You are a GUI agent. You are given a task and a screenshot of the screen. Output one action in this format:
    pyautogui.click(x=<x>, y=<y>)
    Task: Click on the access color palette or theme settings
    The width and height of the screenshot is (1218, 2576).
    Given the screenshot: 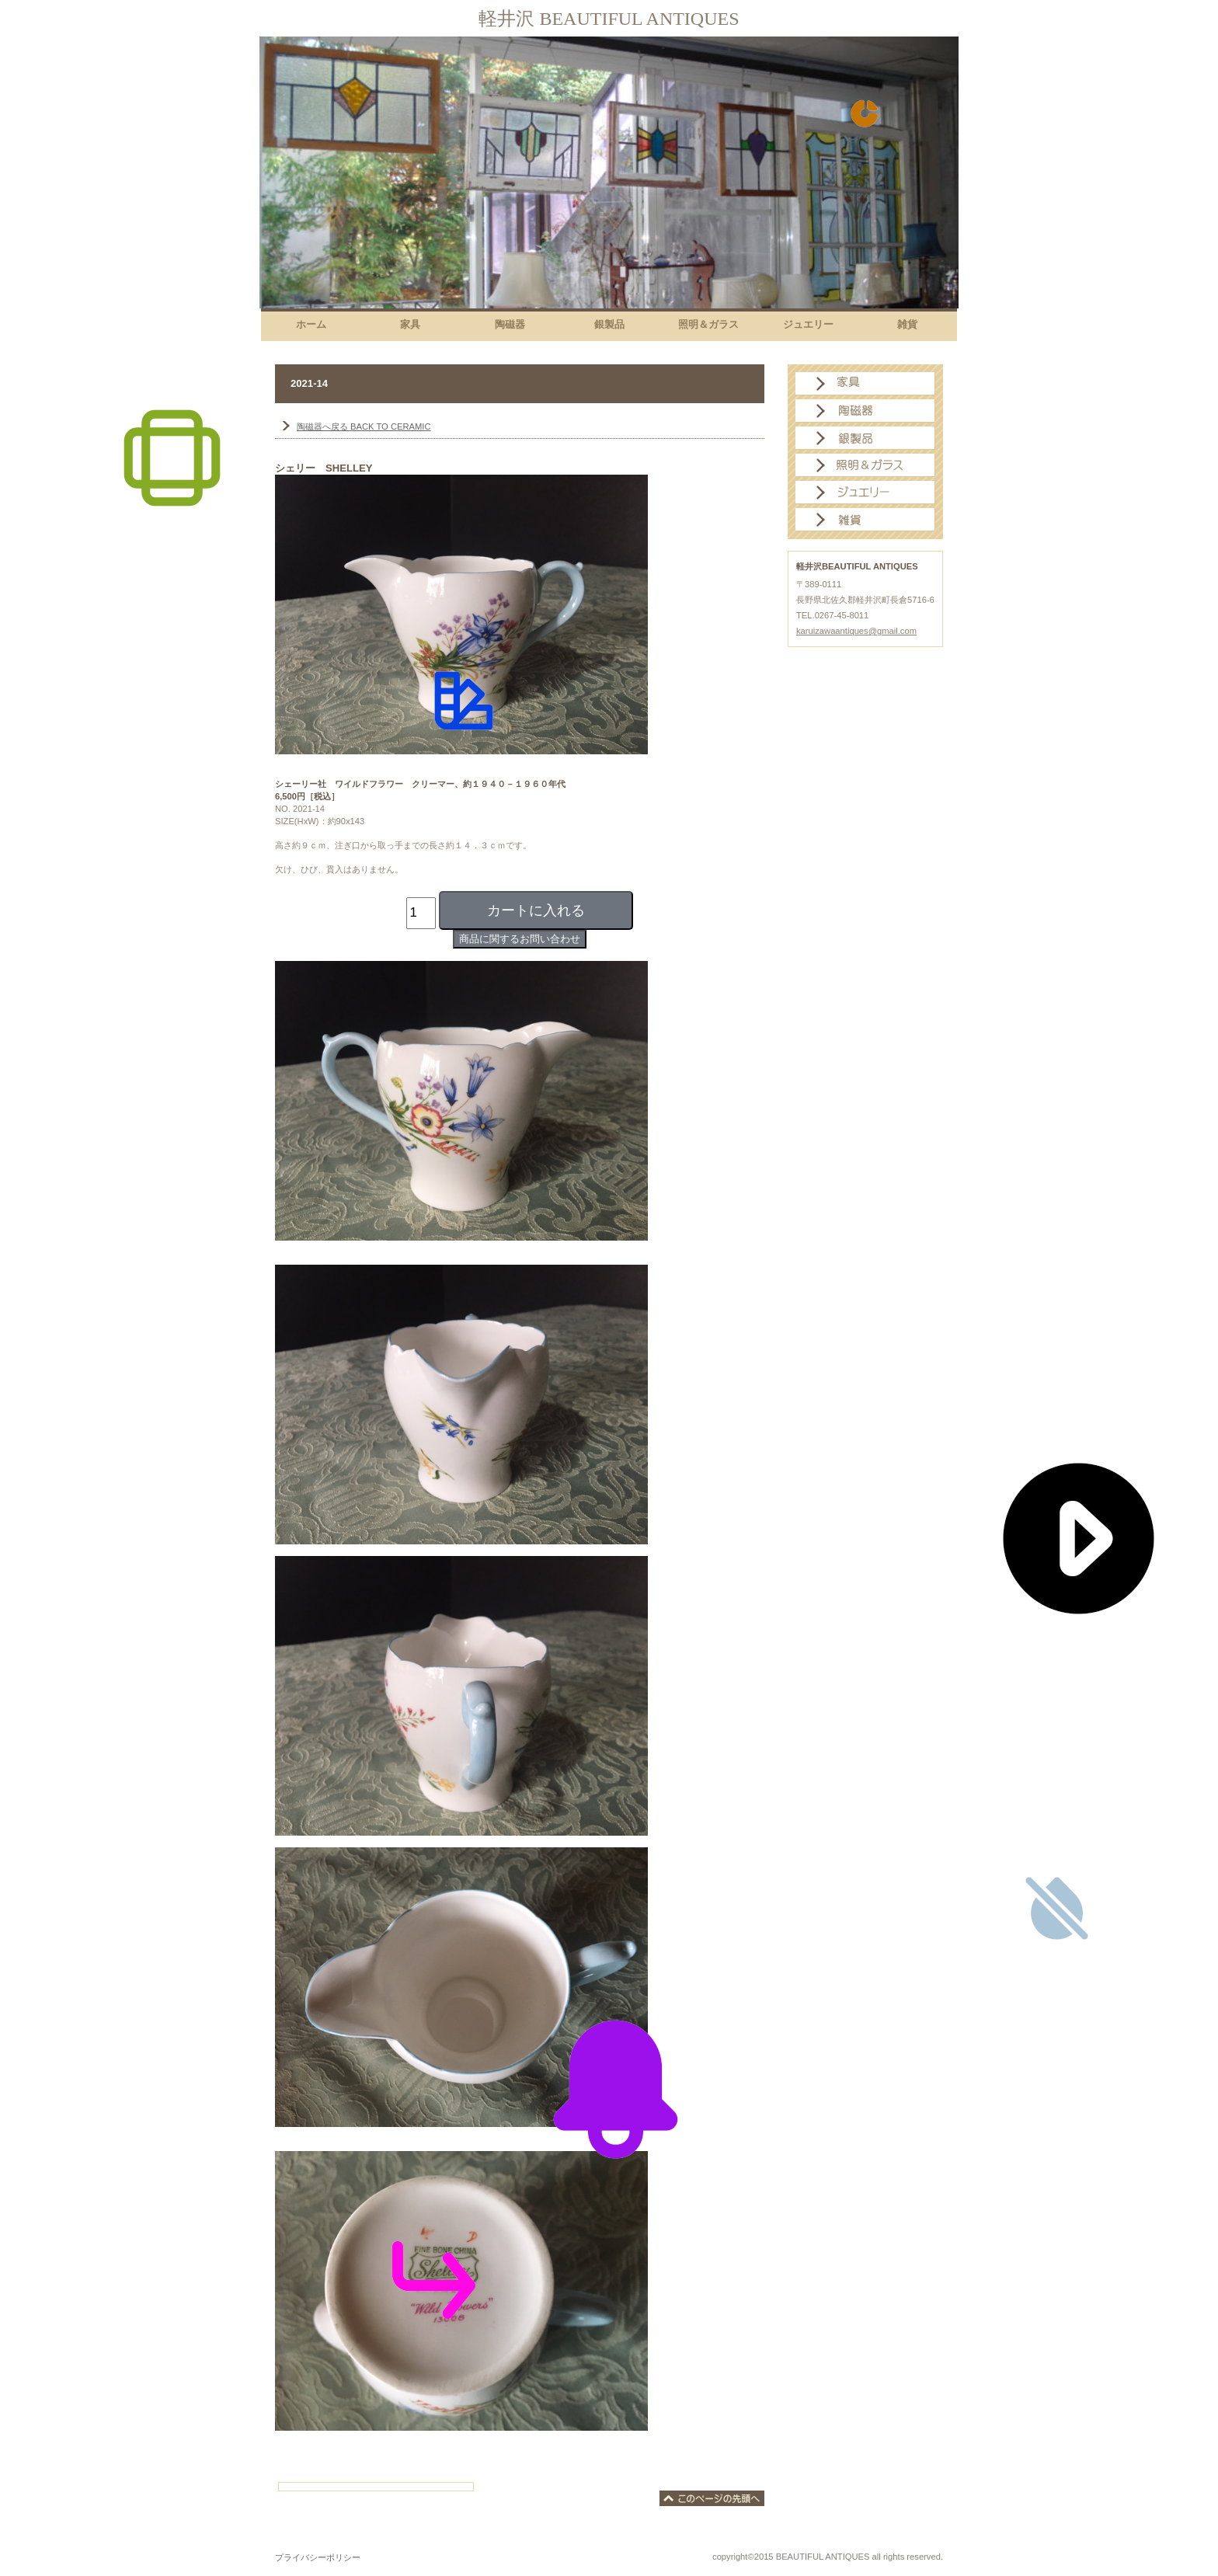 What is the action you would take?
    pyautogui.click(x=464, y=701)
    